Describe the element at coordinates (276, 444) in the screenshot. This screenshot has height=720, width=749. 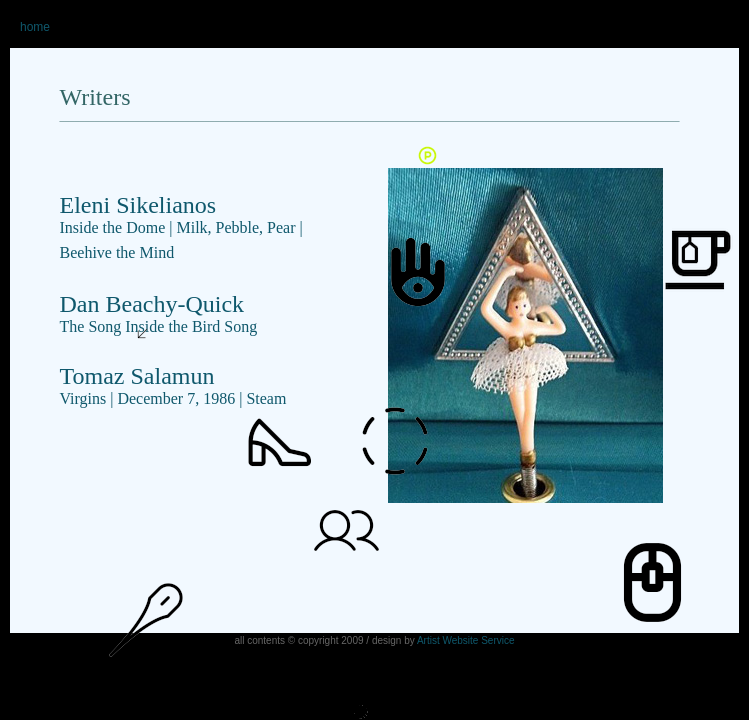
I see `browse women's footwear category` at that location.